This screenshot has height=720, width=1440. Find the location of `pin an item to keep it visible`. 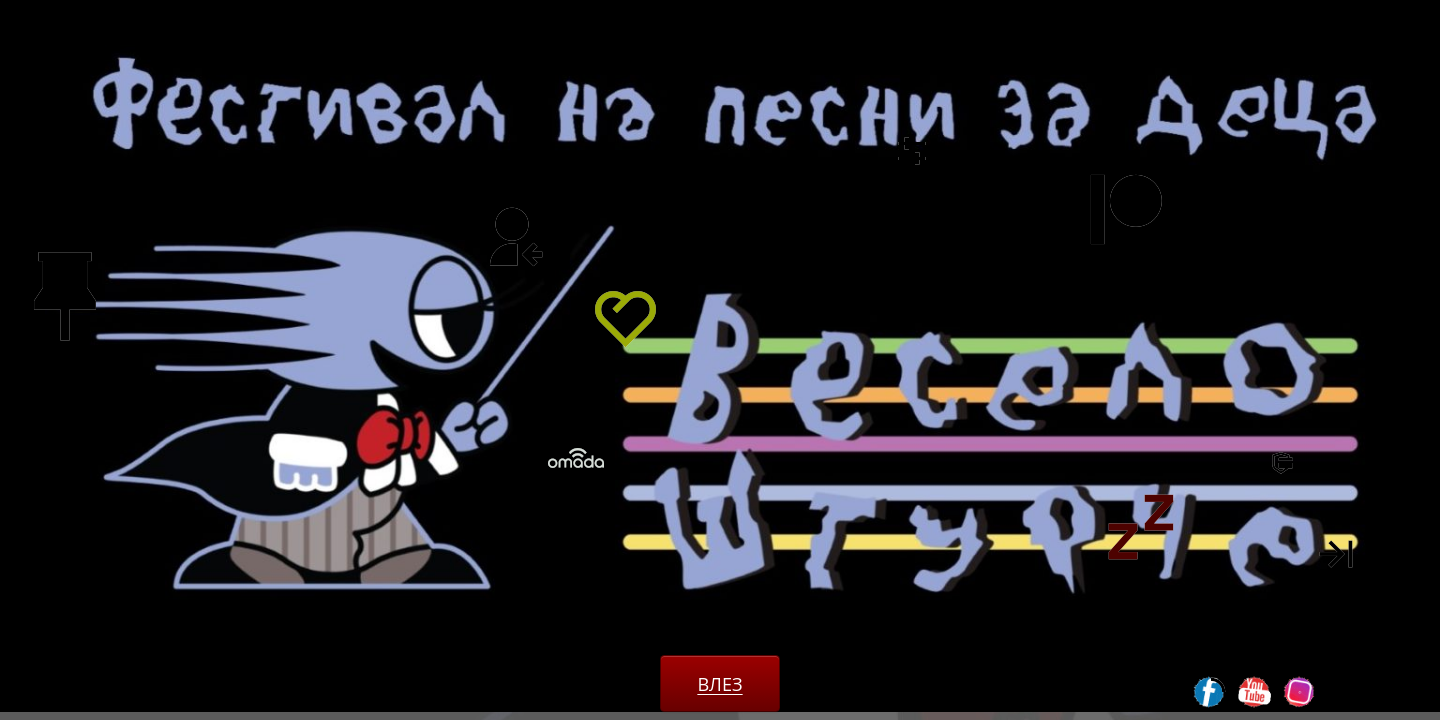

pin an item to keep it visible is located at coordinates (65, 292).